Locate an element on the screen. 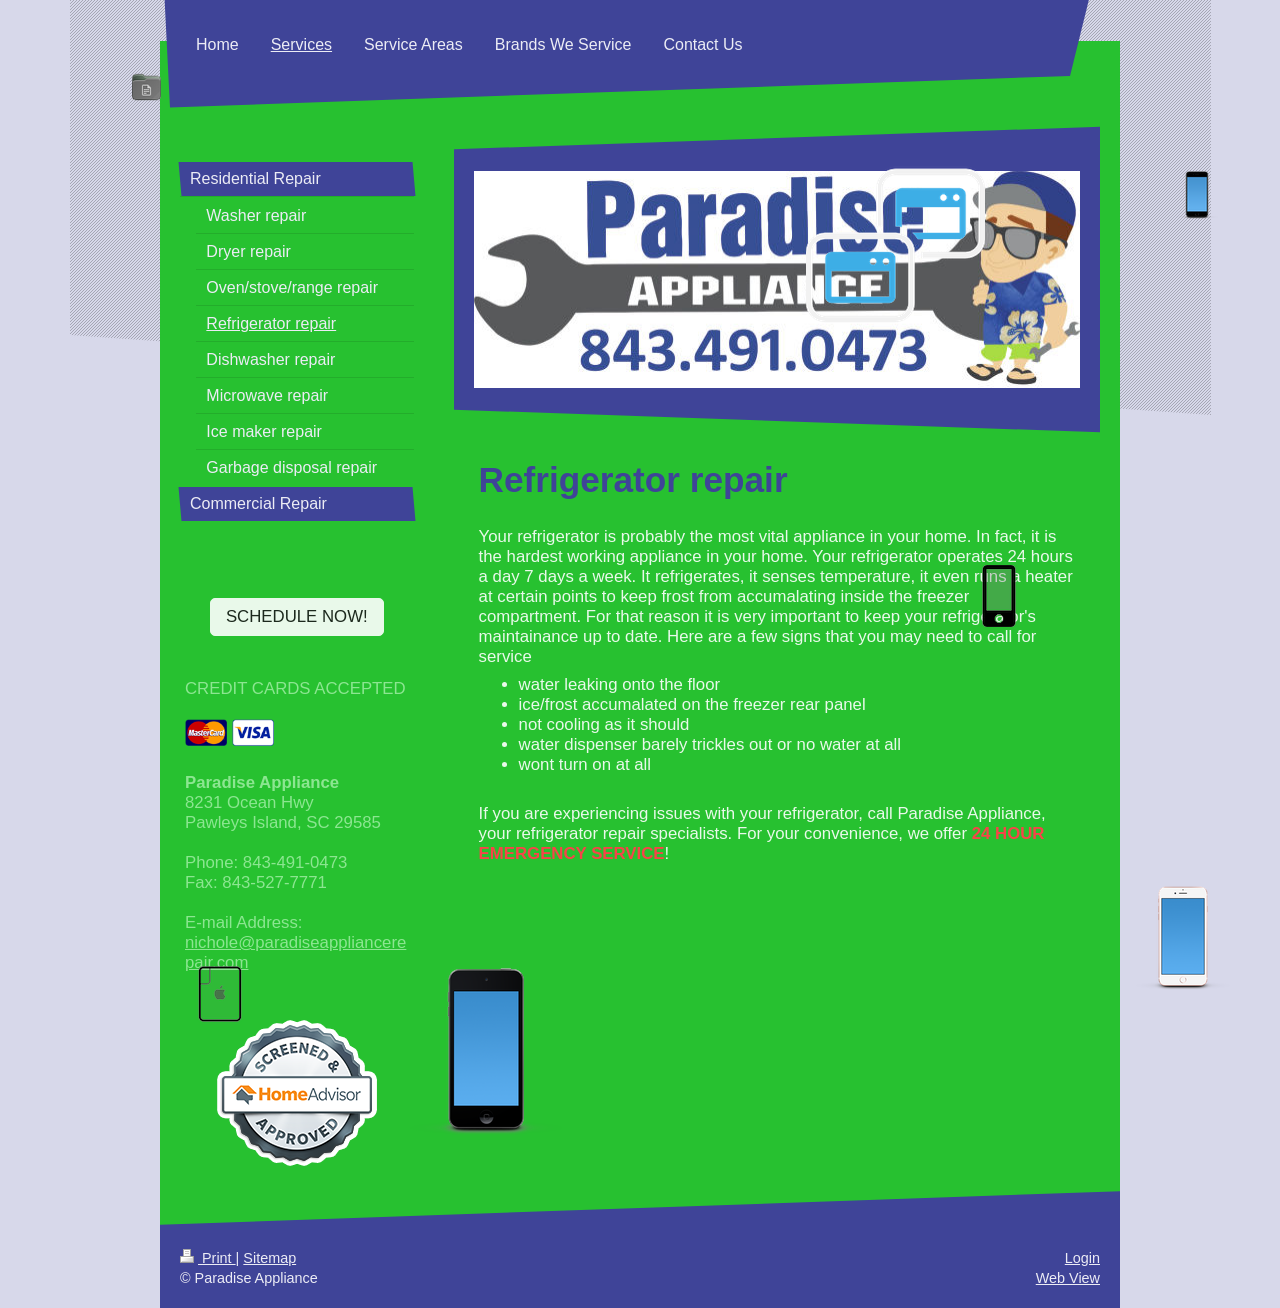 This screenshot has height=1308, width=1280. iPhone SE device icon is located at coordinates (1197, 195).